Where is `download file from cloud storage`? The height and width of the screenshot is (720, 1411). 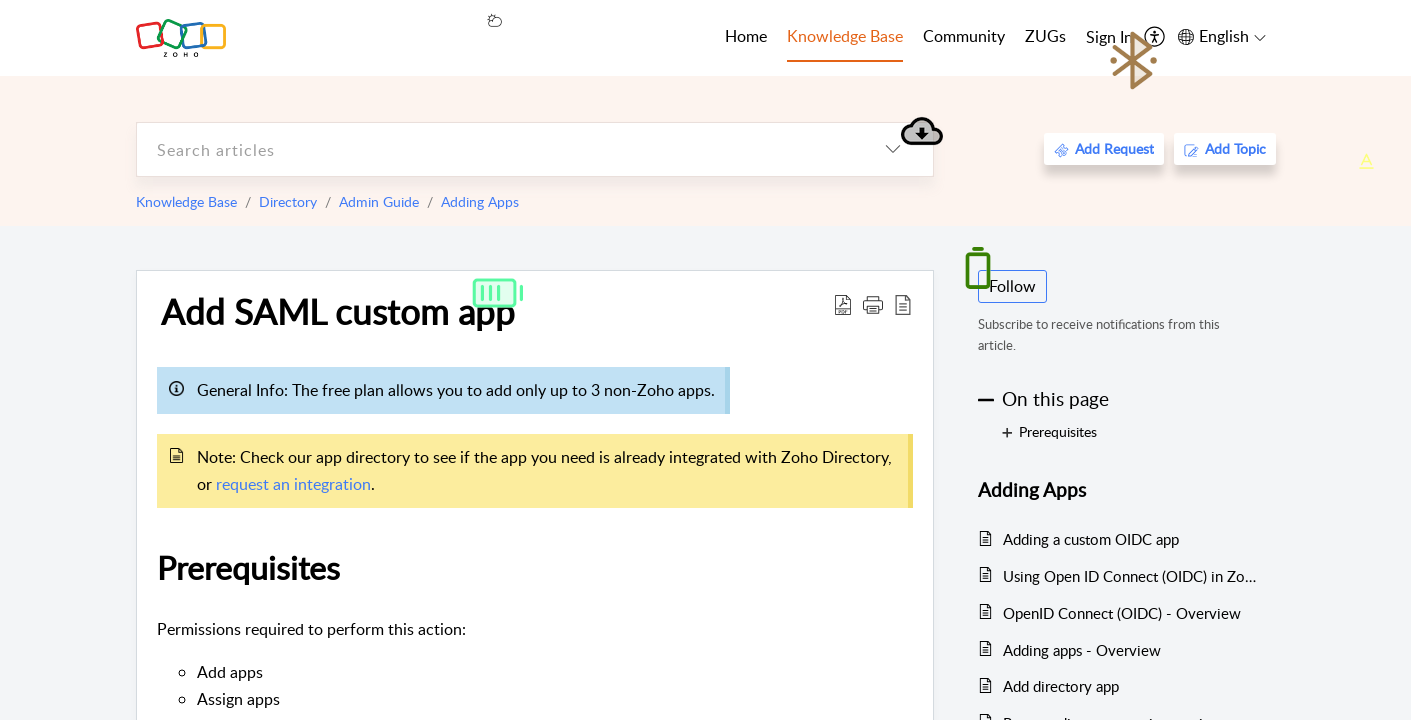
download file from cloud storage is located at coordinates (922, 131).